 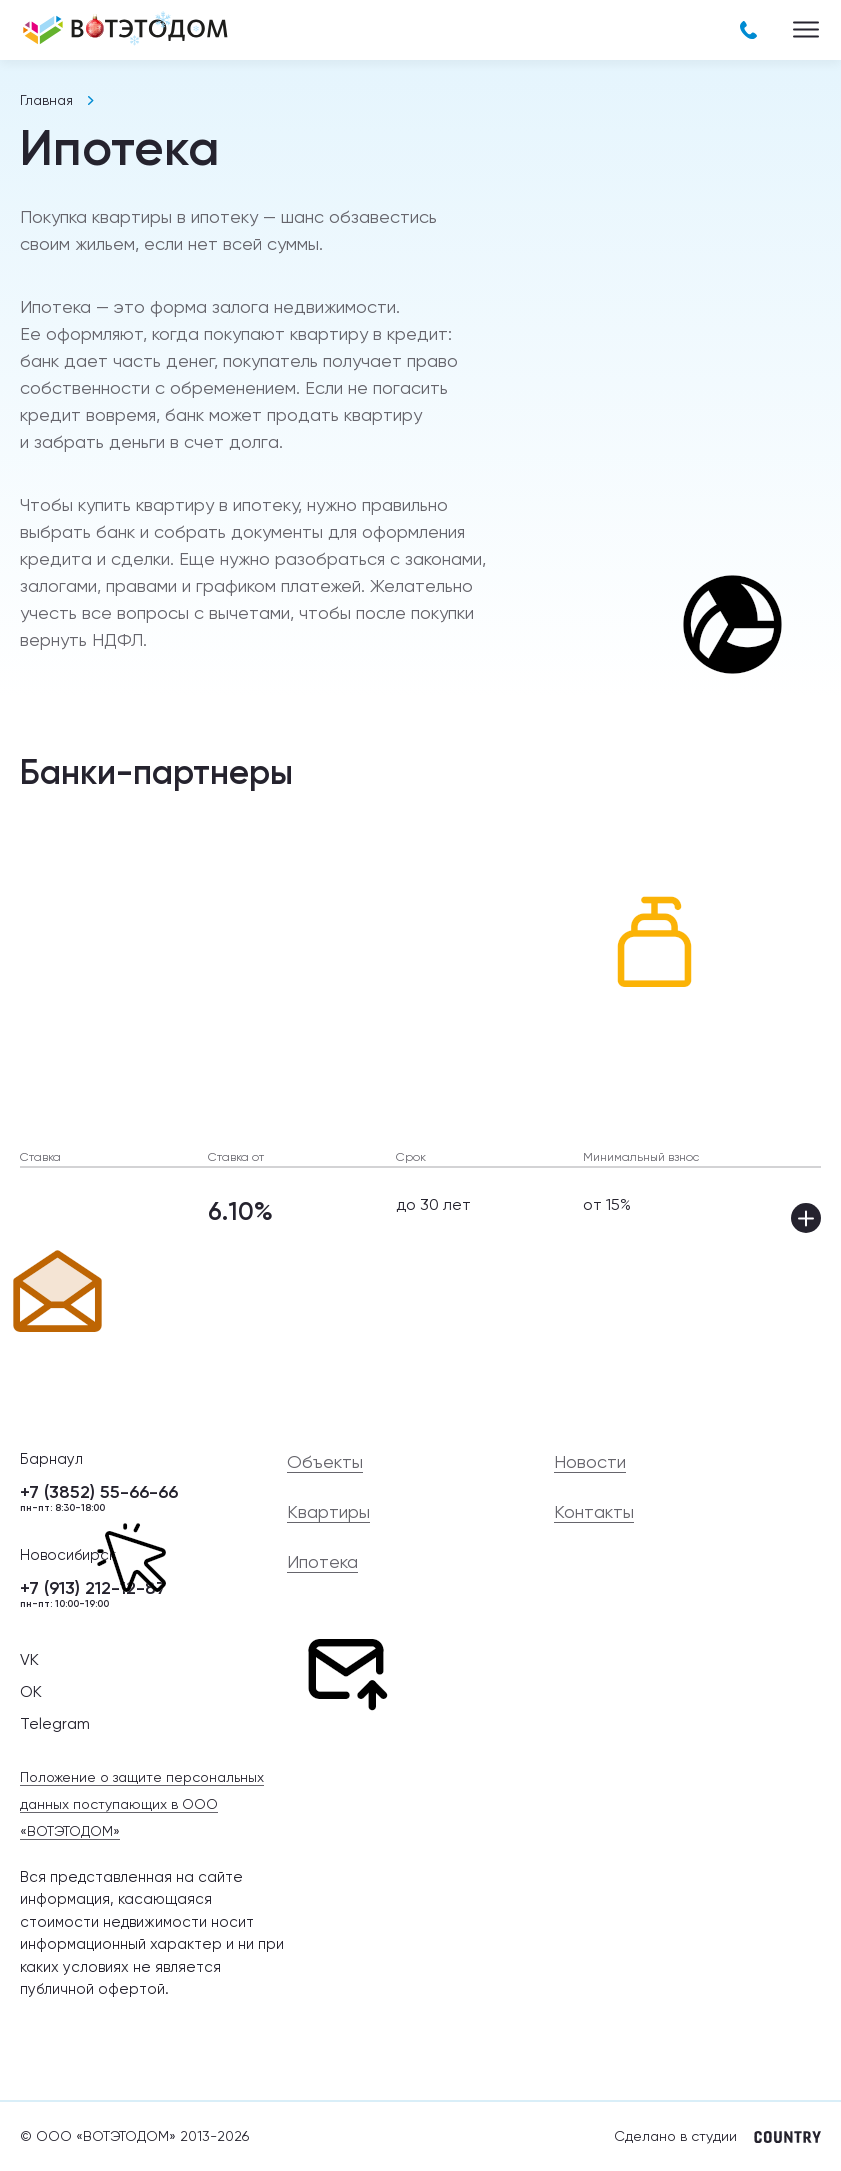 I want to click on view an opened or read email, so click(x=57, y=1294).